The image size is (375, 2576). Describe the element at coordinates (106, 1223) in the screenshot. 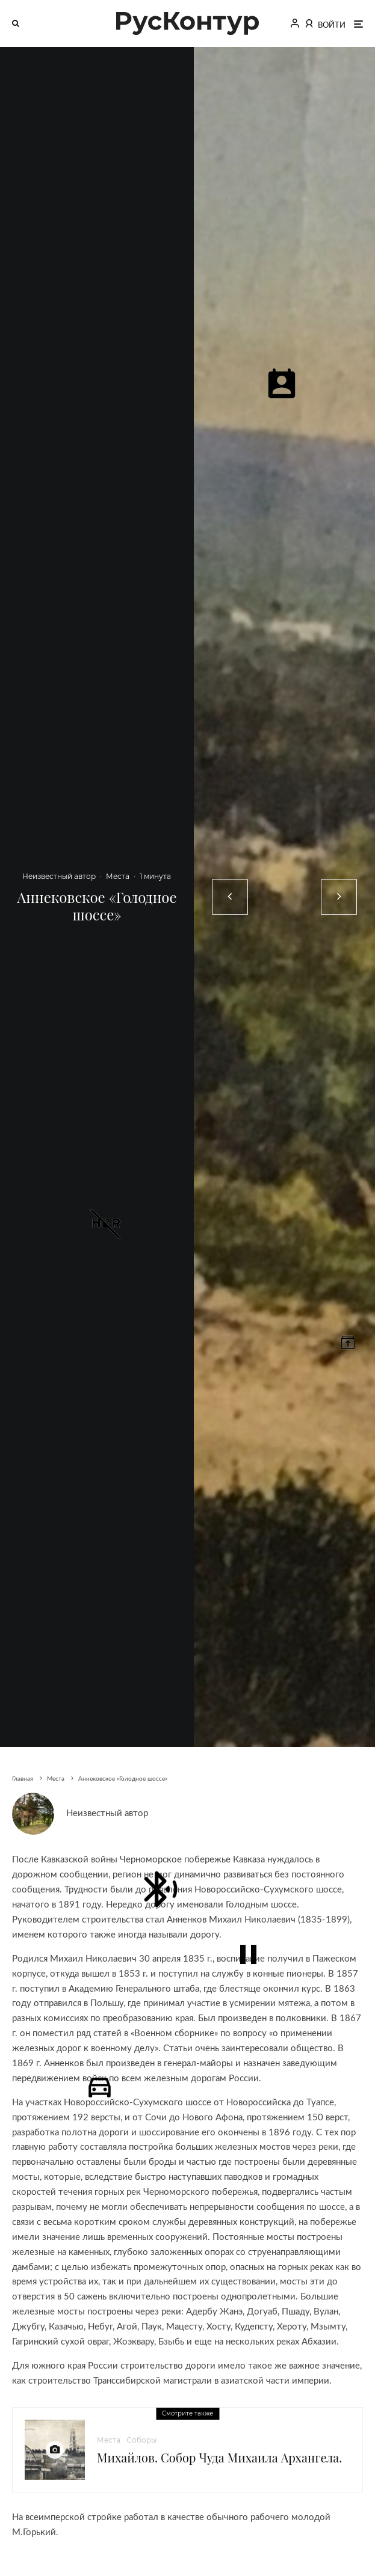

I see `disable HDR mode for photos` at that location.